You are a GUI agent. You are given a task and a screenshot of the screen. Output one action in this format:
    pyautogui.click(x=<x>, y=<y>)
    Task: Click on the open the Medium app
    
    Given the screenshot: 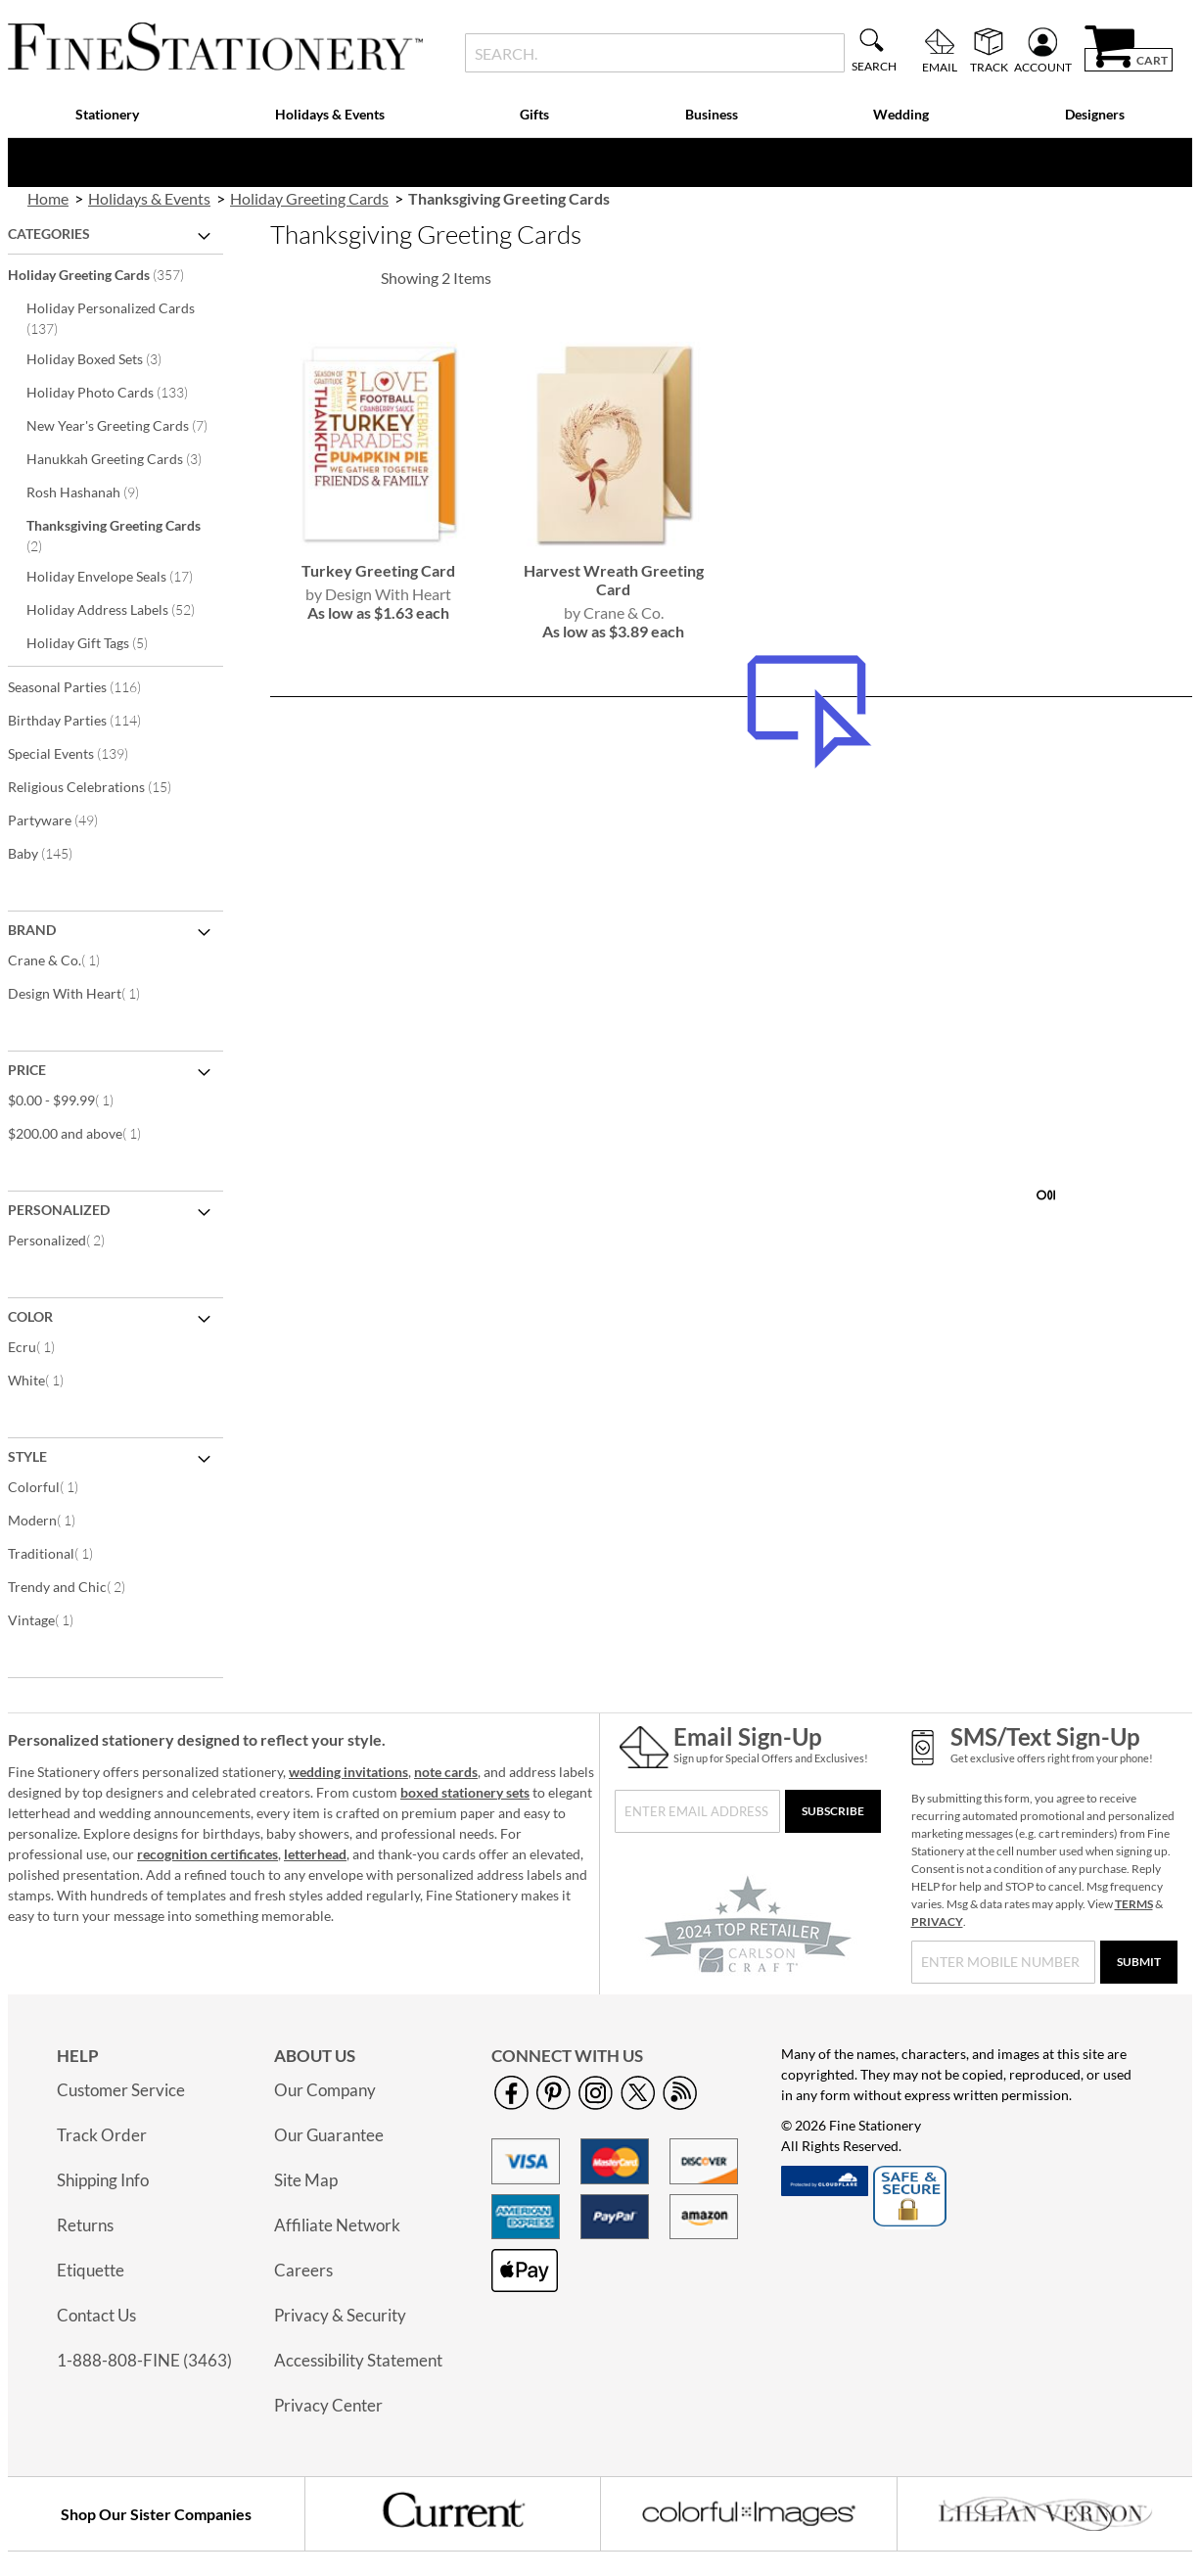 What is the action you would take?
    pyautogui.click(x=1045, y=1194)
    